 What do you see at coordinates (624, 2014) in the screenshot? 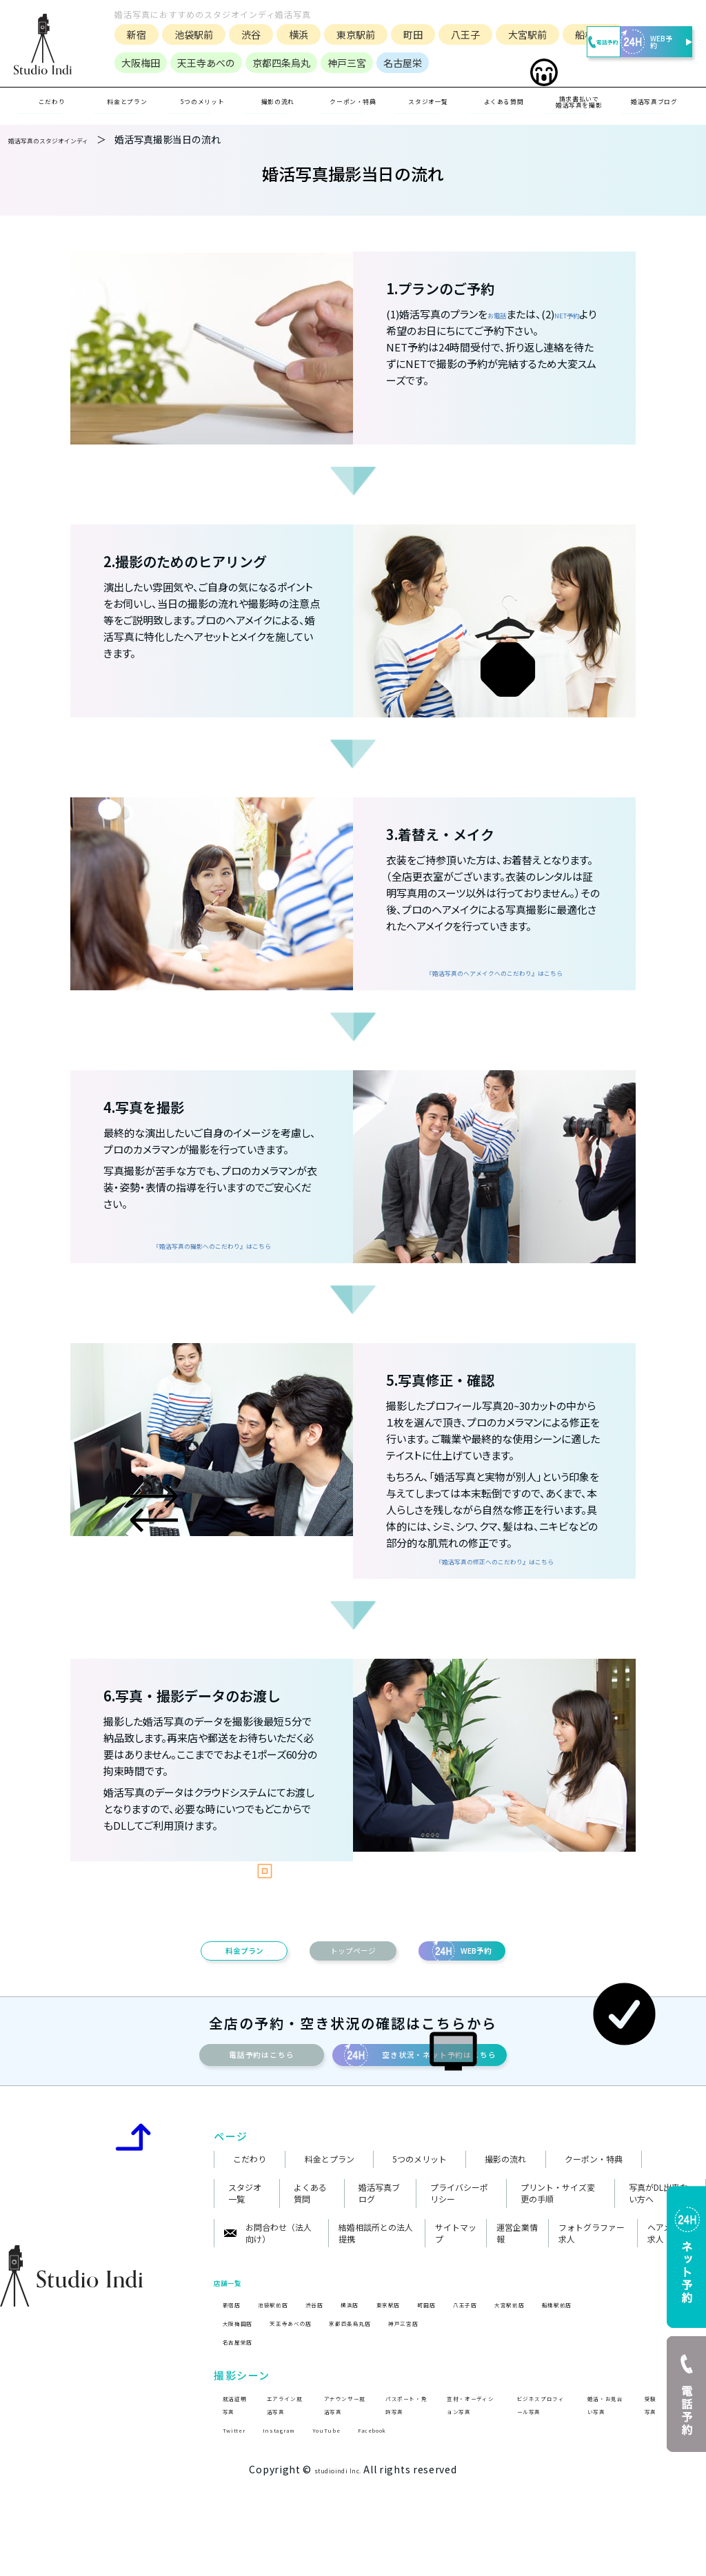
I see `indicates successful completion of an action` at bounding box center [624, 2014].